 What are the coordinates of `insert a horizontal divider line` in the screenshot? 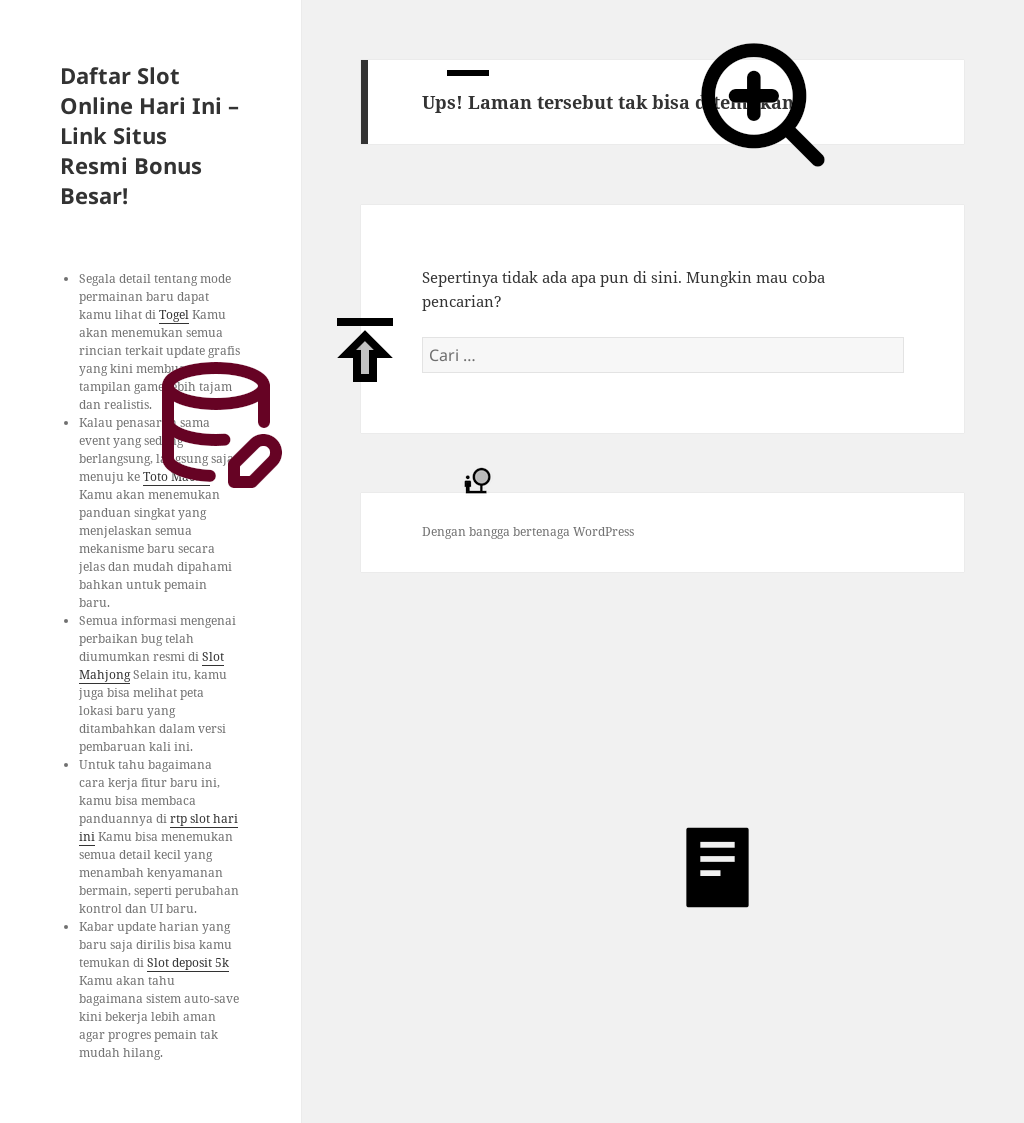 It's located at (468, 73).